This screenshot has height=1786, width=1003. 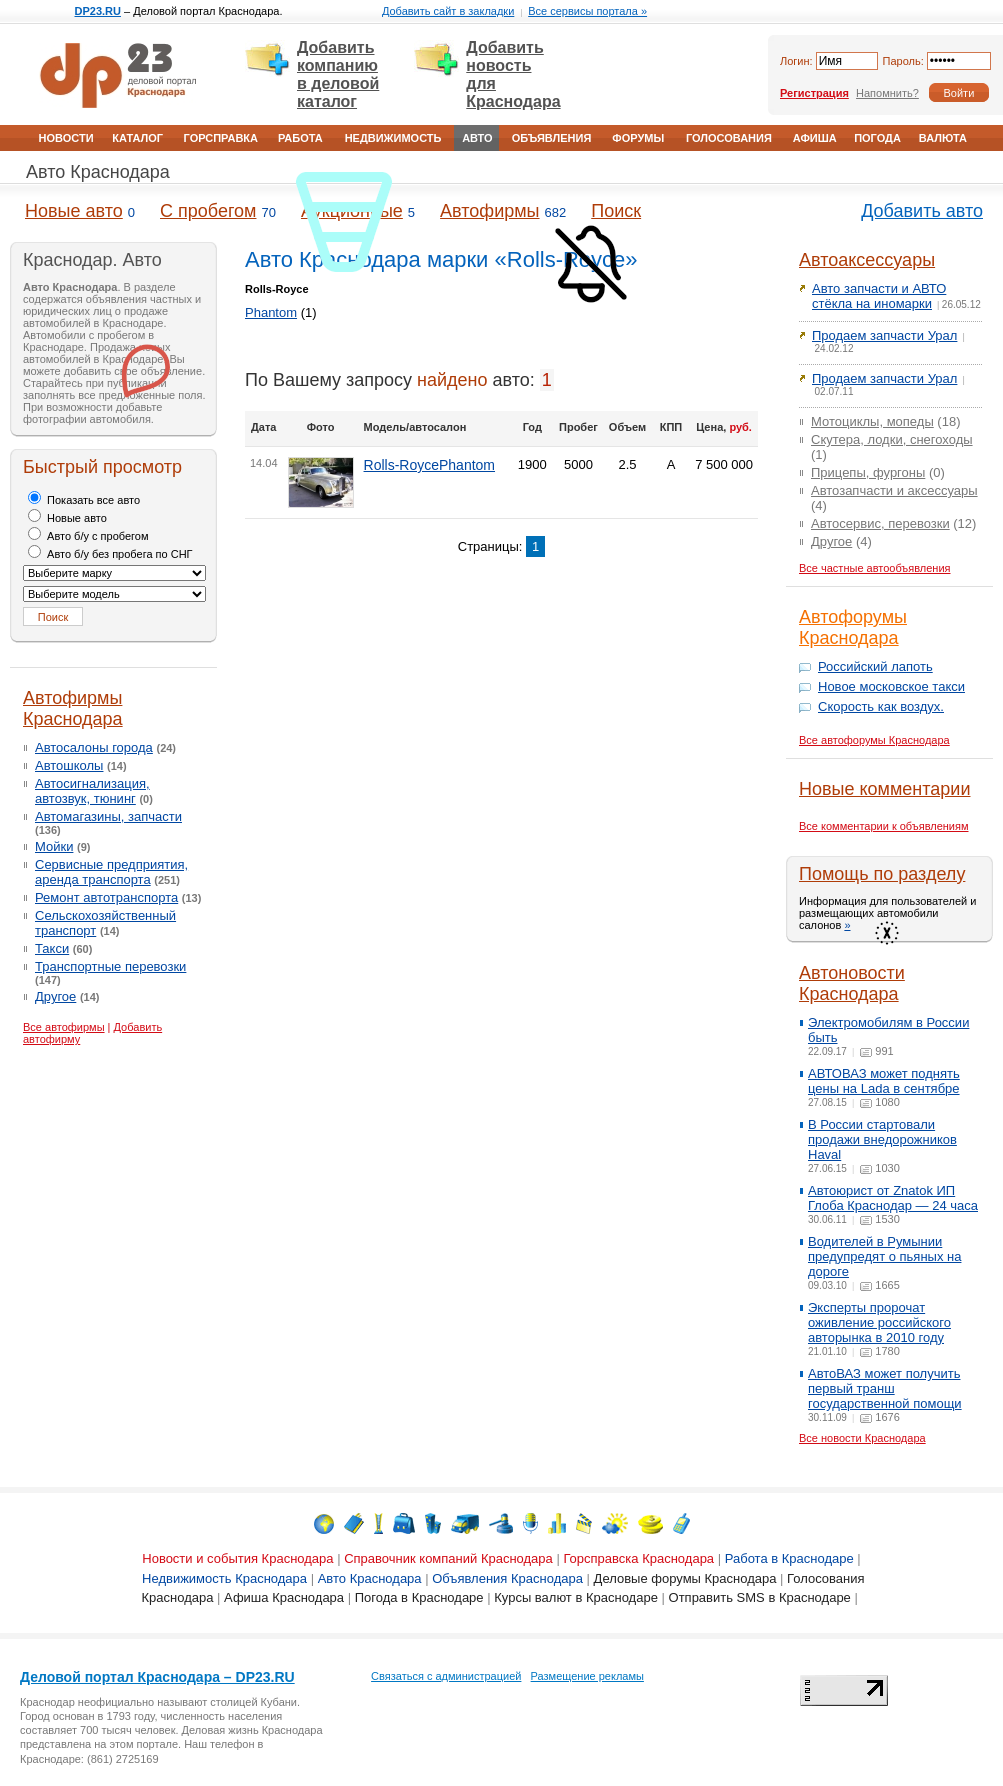 What do you see at coordinates (887, 933) in the screenshot?
I see `pending or processing cancellation` at bounding box center [887, 933].